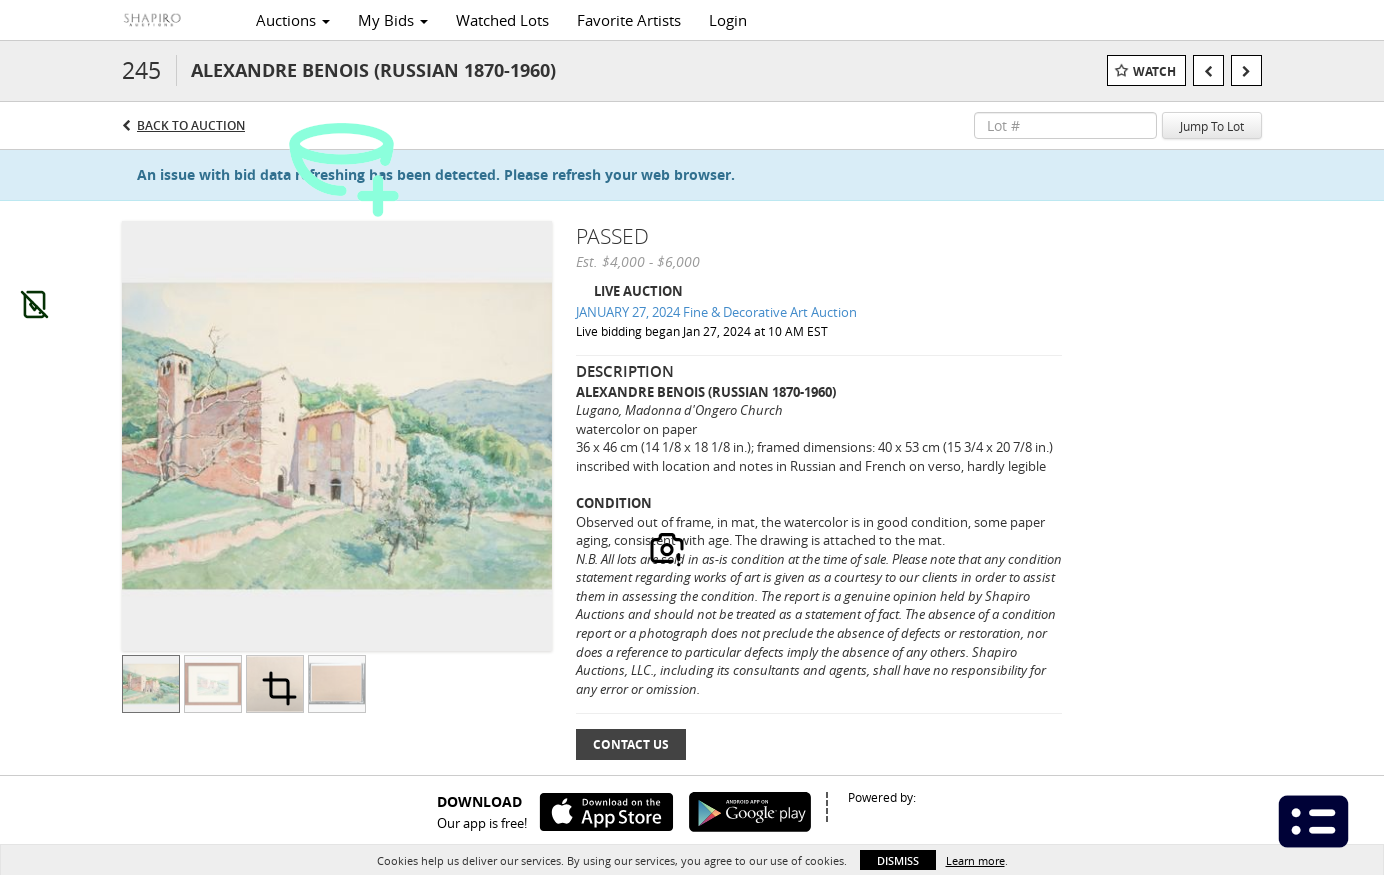 The image size is (1384, 875). Describe the element at coordinates (1313, 821) in the screenshot. I see `view list or menu items` at that location.